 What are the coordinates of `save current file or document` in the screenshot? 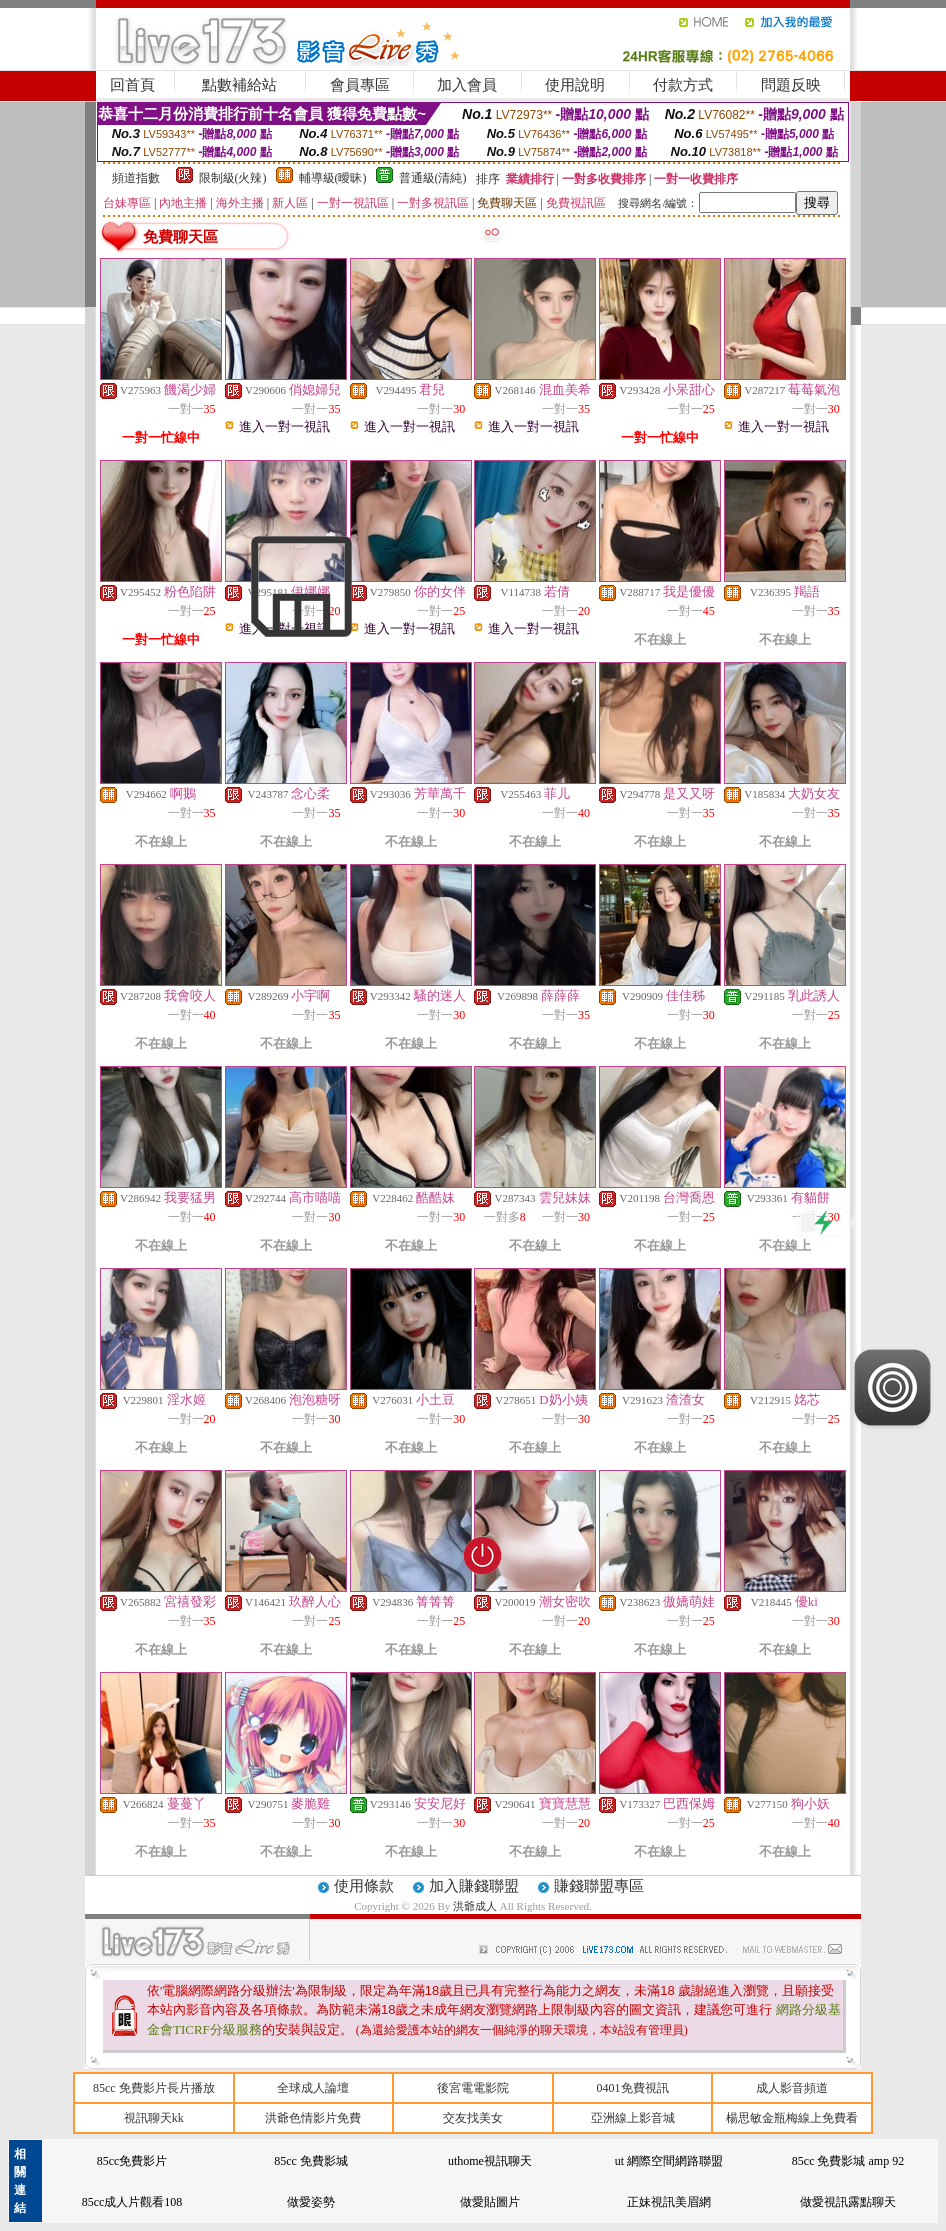 It's located at (301, 586).